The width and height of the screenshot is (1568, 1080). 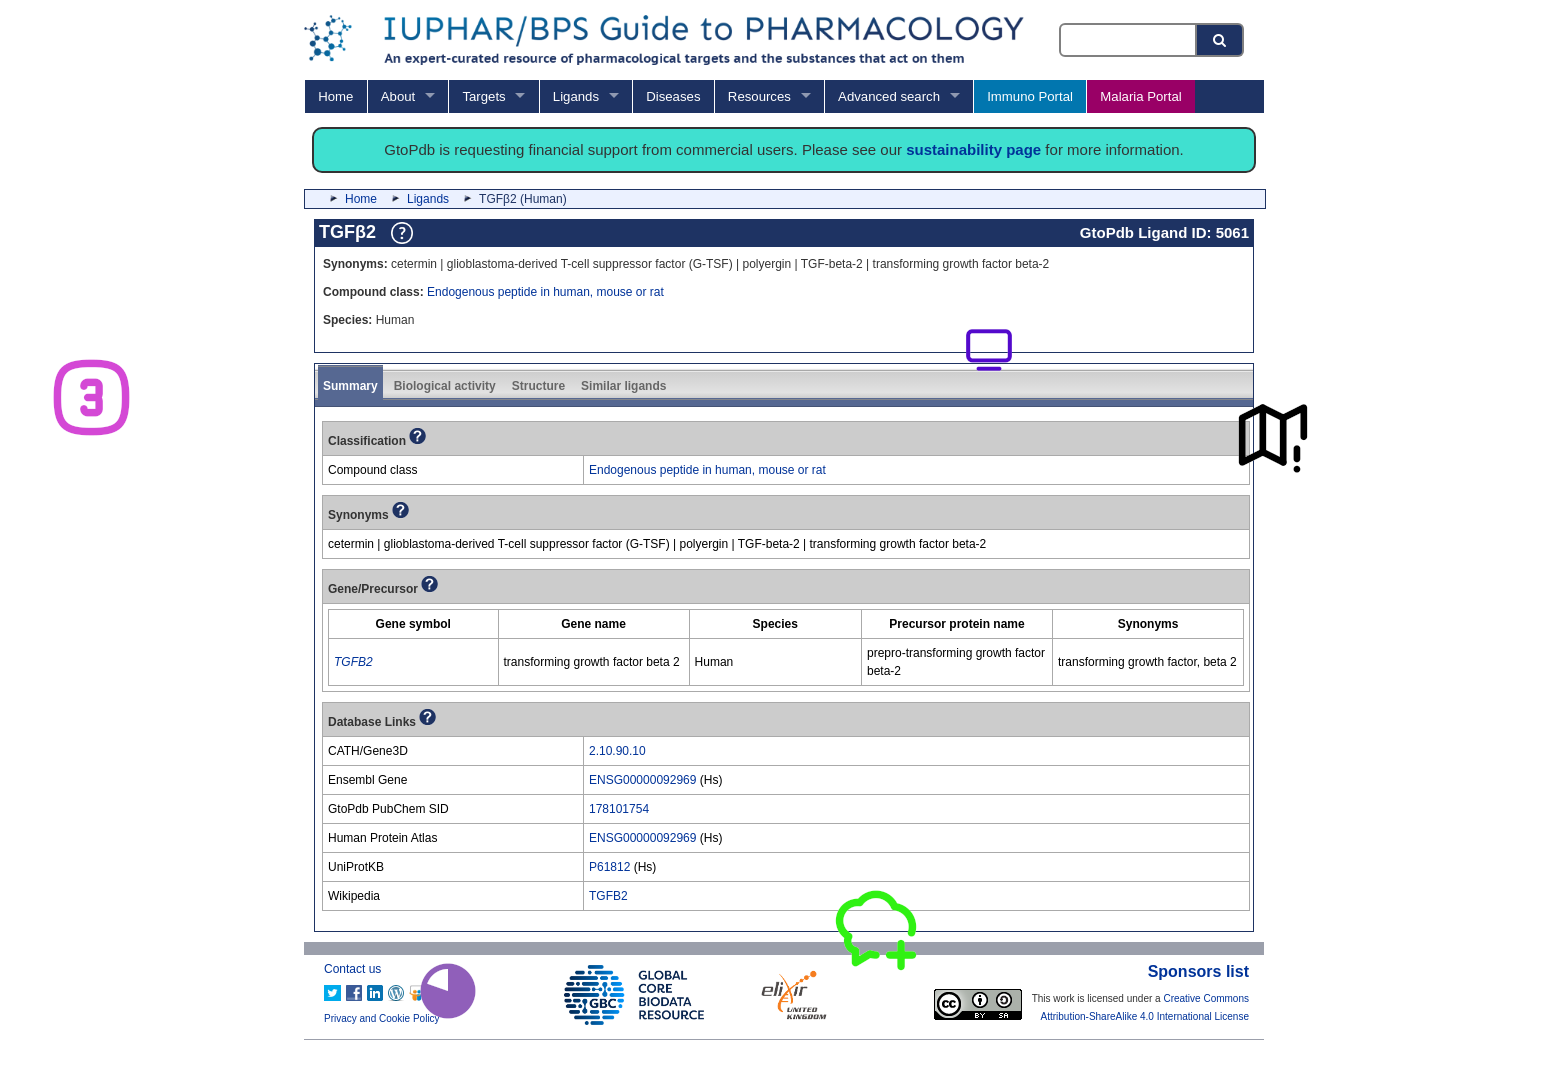 I want to click on map error or issue detected, so click(x=1273, y=435).